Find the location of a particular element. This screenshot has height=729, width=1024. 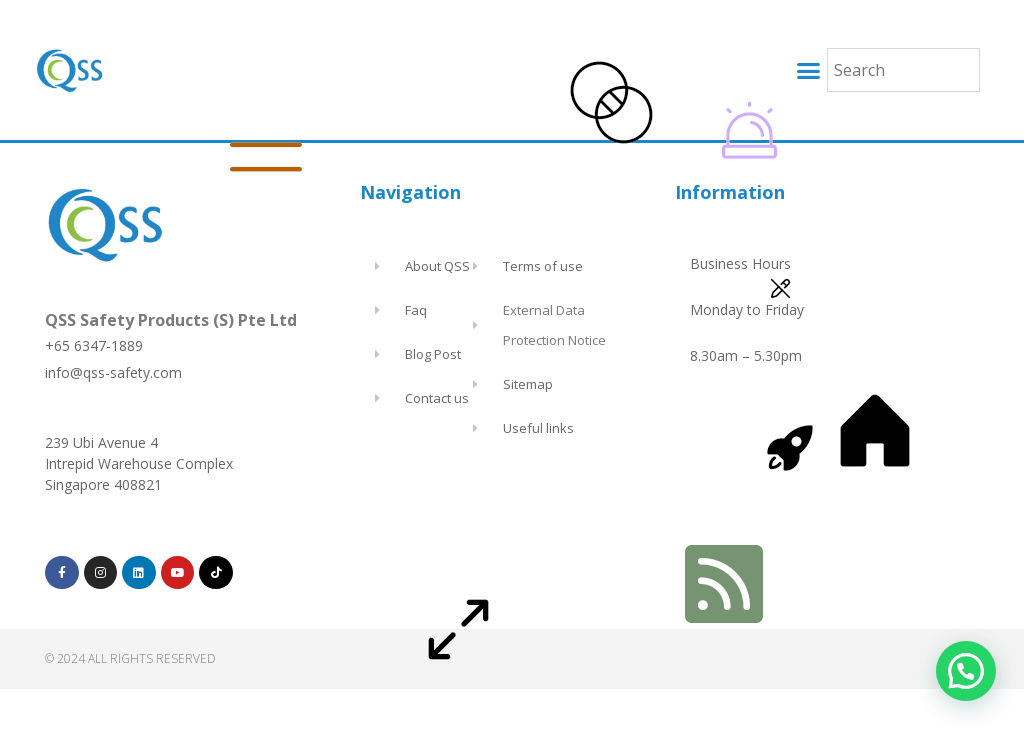

subscribe to RSS feed is located at coordinates (724, 584).